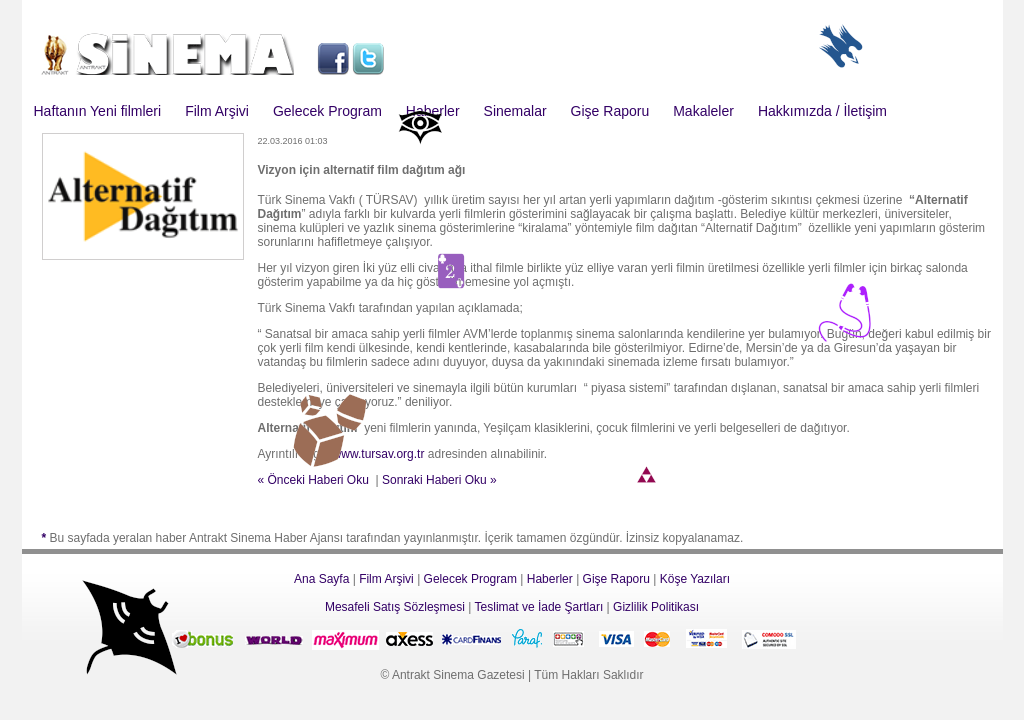 The image size is (1024, 720). I want to click on sheikah tribe symbol from the legend of zelda series, so click(420, 125).